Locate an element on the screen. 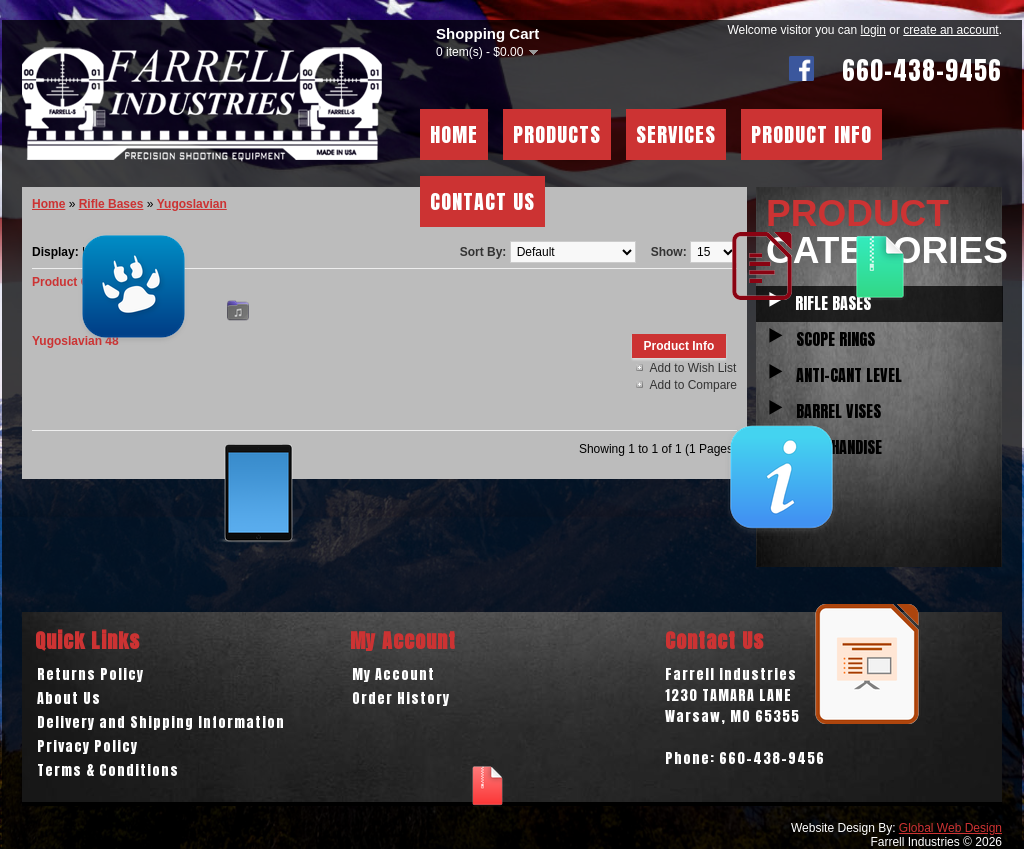 Image resolution: width=1024 pixels, height=849 pixels. open a libreoffice impress presentation file is located at coordinates (867, 664).